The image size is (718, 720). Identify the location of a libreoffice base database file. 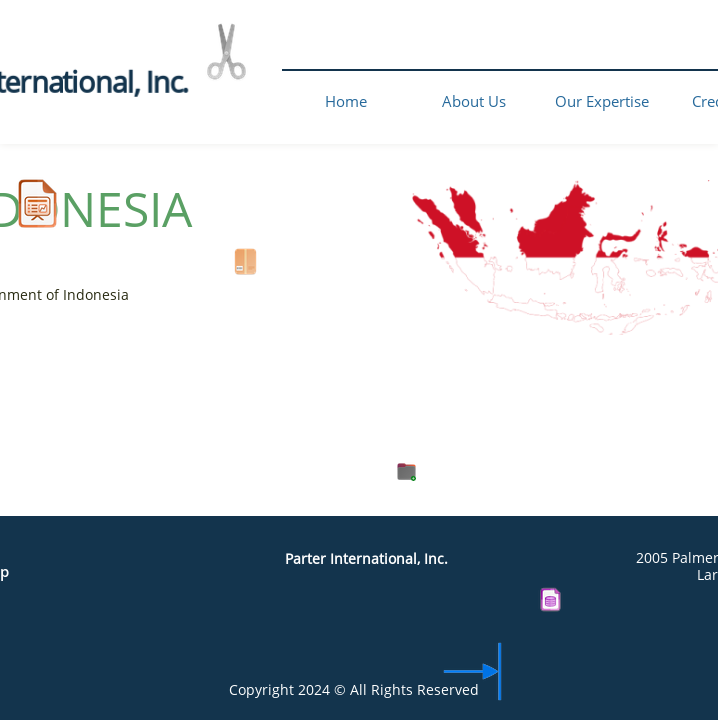
(550, 599).